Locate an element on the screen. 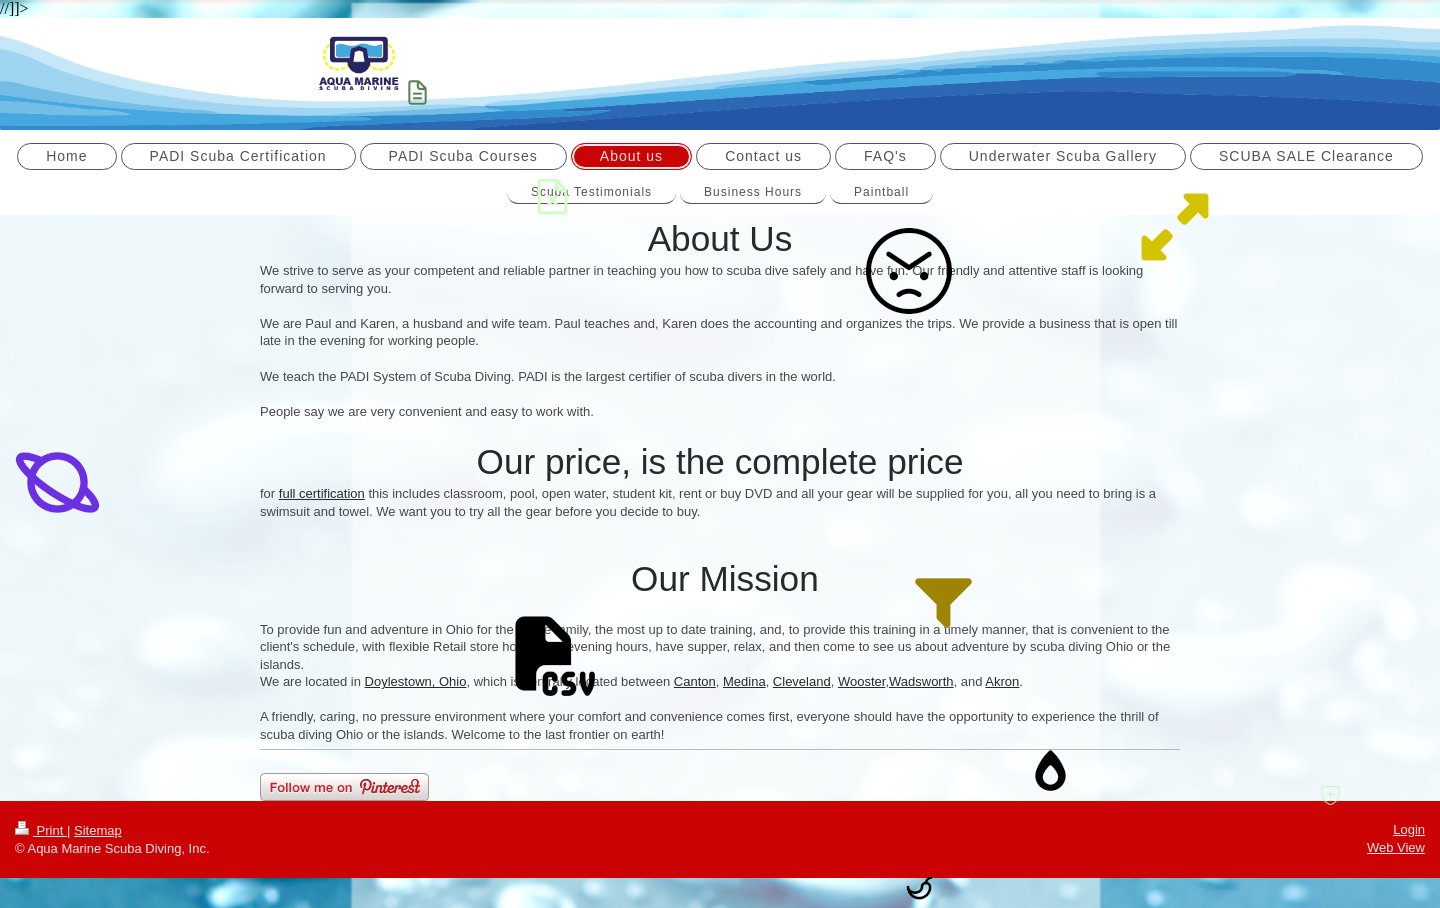  view document details is located at coordinates (417, 92).